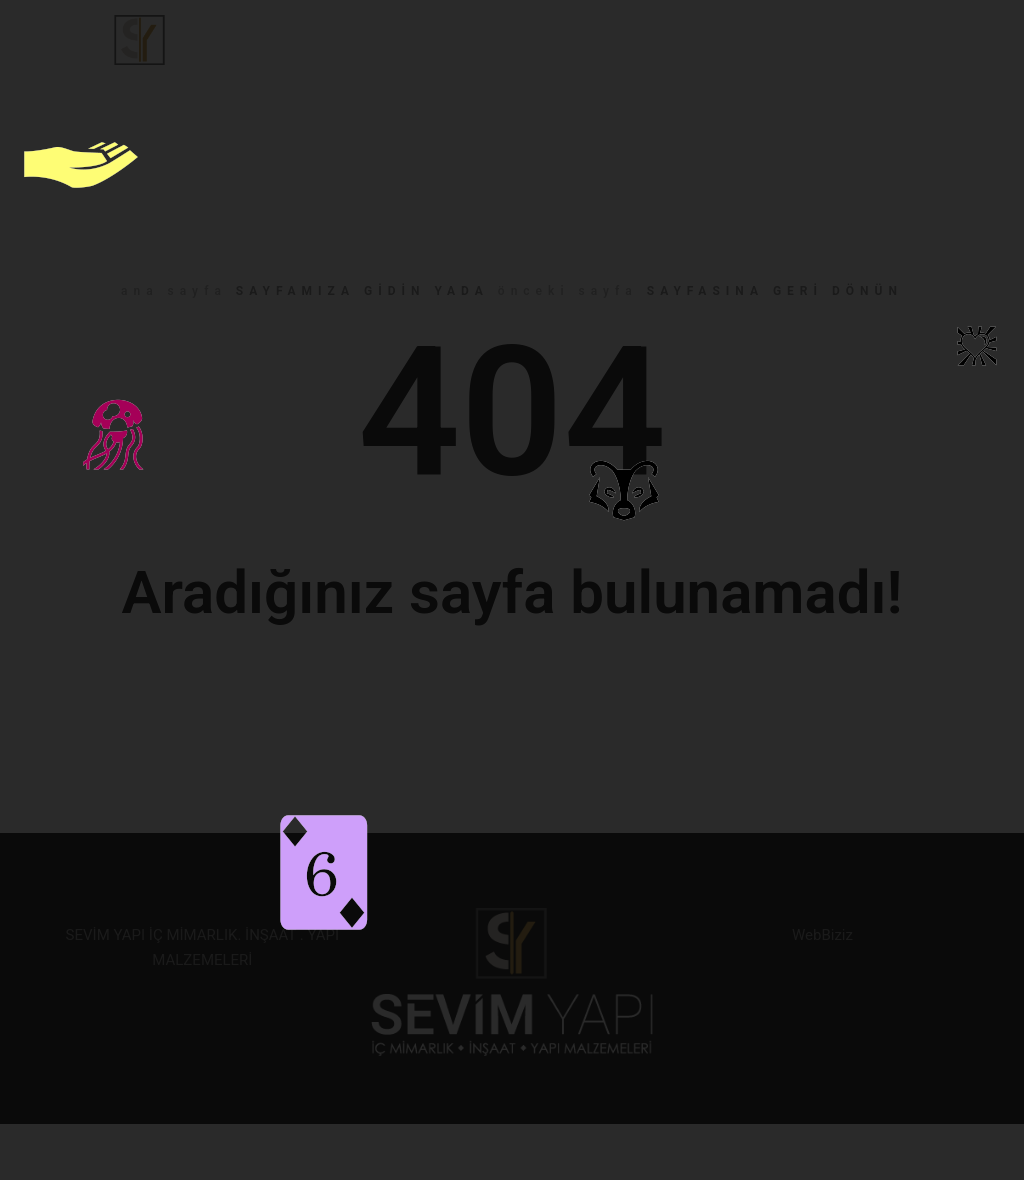 The width and height of the screenshot is (1024, 1180). I want to click on indicates a favorite or loved item, so click(977, 346).